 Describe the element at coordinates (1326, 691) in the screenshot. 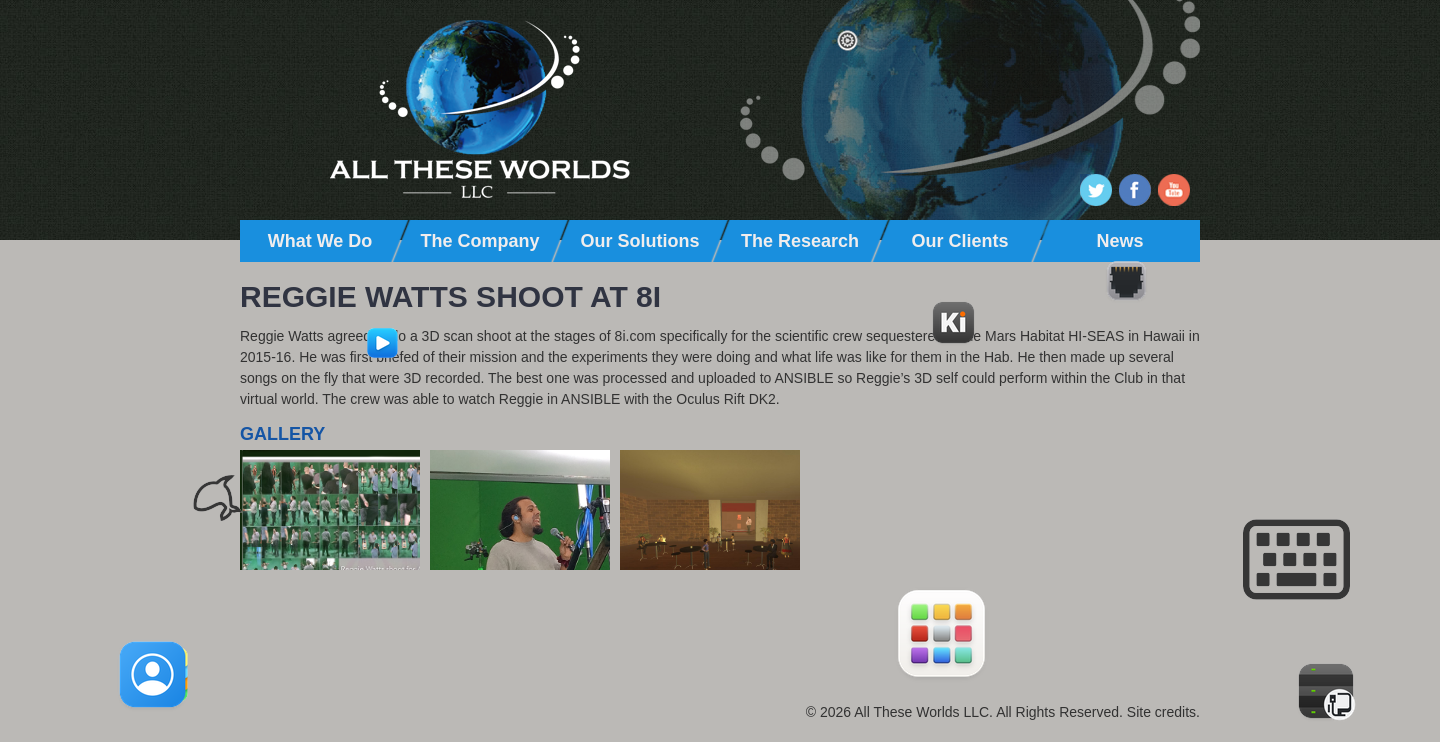

I see `configure dhcp server settings` at that location.